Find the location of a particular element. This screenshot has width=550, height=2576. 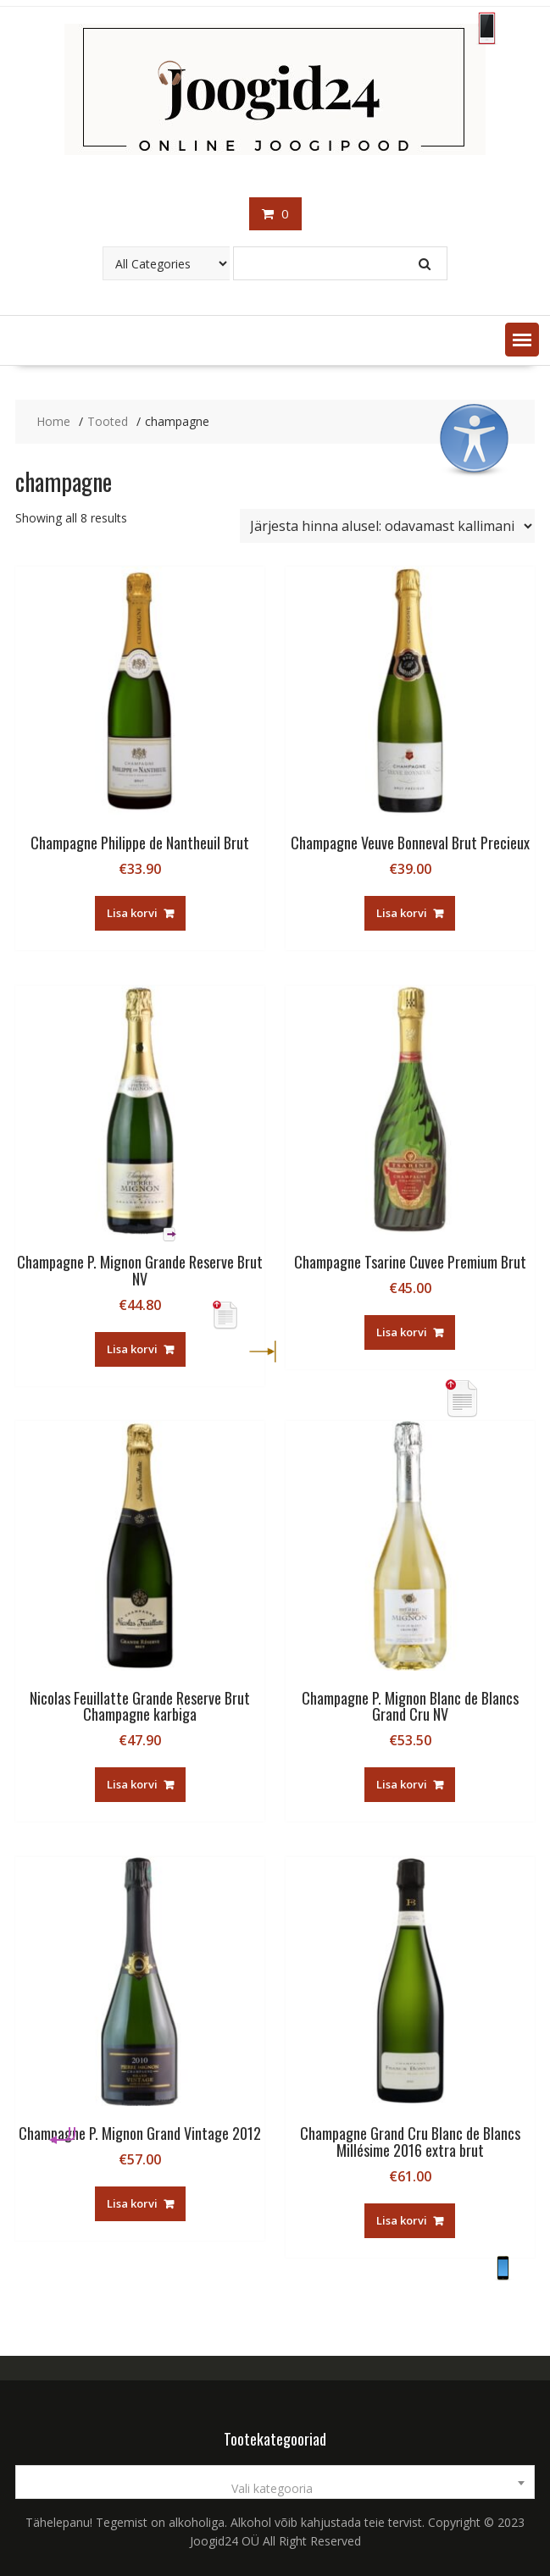

connect bluetooth headphones is located at coordinates (169, 73).